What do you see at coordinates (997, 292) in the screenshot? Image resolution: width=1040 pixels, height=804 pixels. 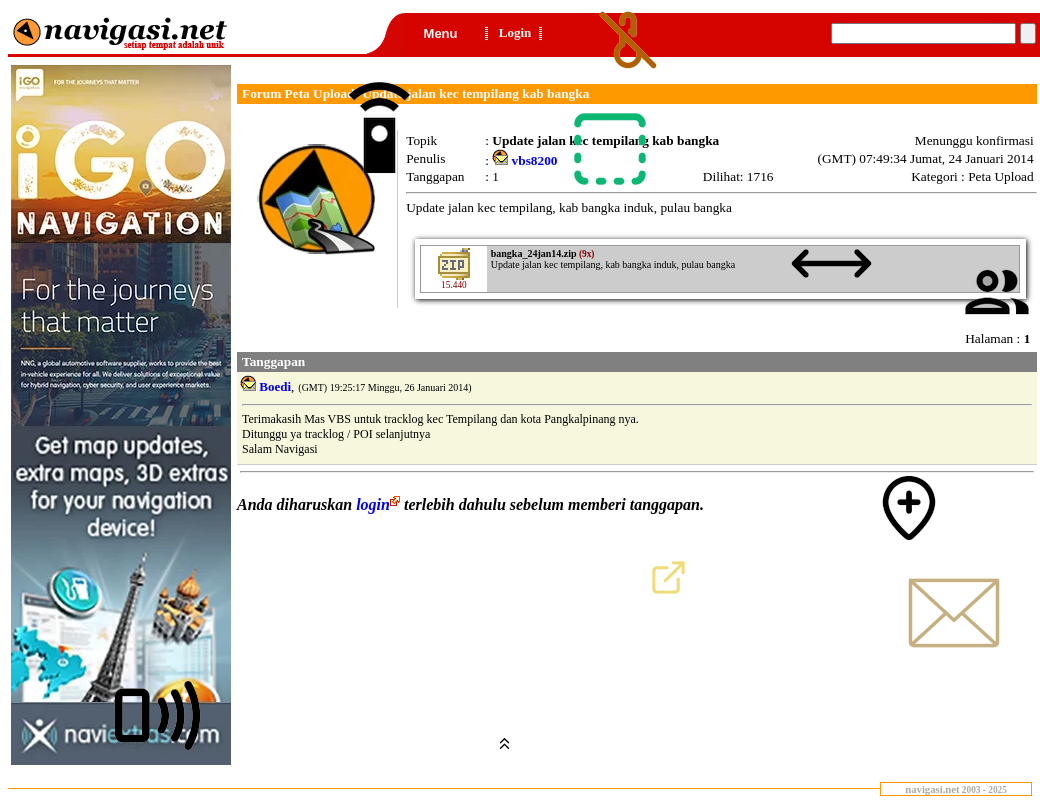 I see `view contacts or people list` at bounding box center [997, 292].